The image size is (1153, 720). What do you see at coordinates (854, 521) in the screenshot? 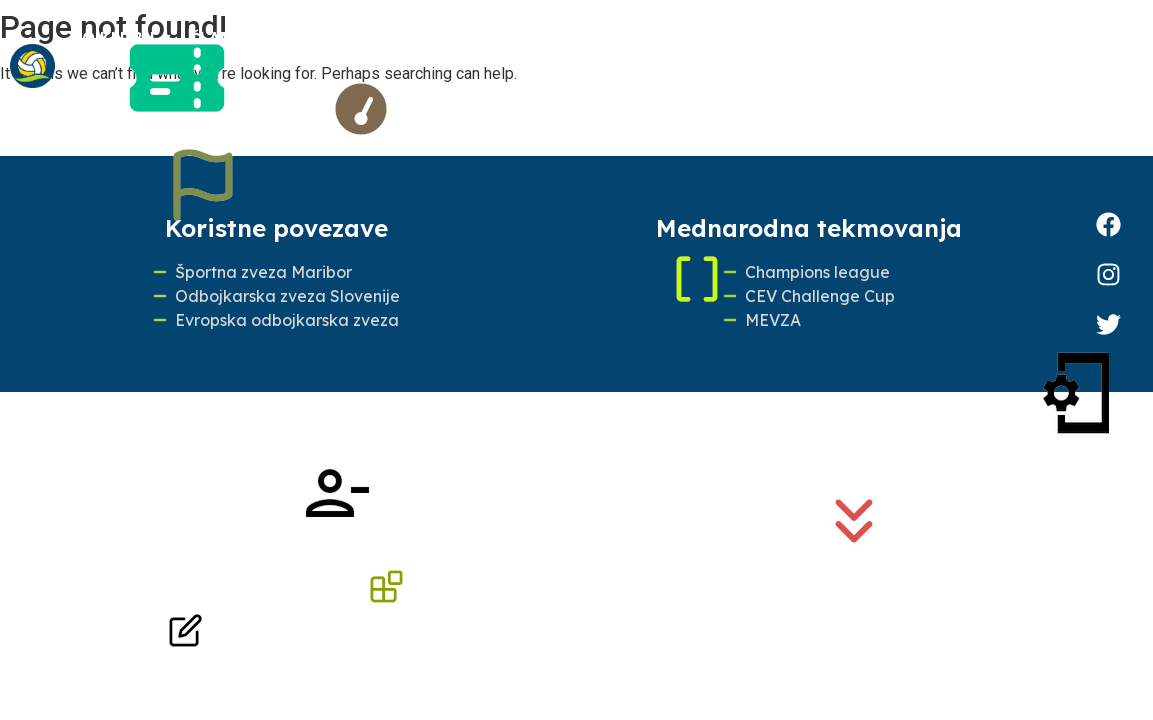
I see `scroll down or view more content` at bounding box center [854, 521].